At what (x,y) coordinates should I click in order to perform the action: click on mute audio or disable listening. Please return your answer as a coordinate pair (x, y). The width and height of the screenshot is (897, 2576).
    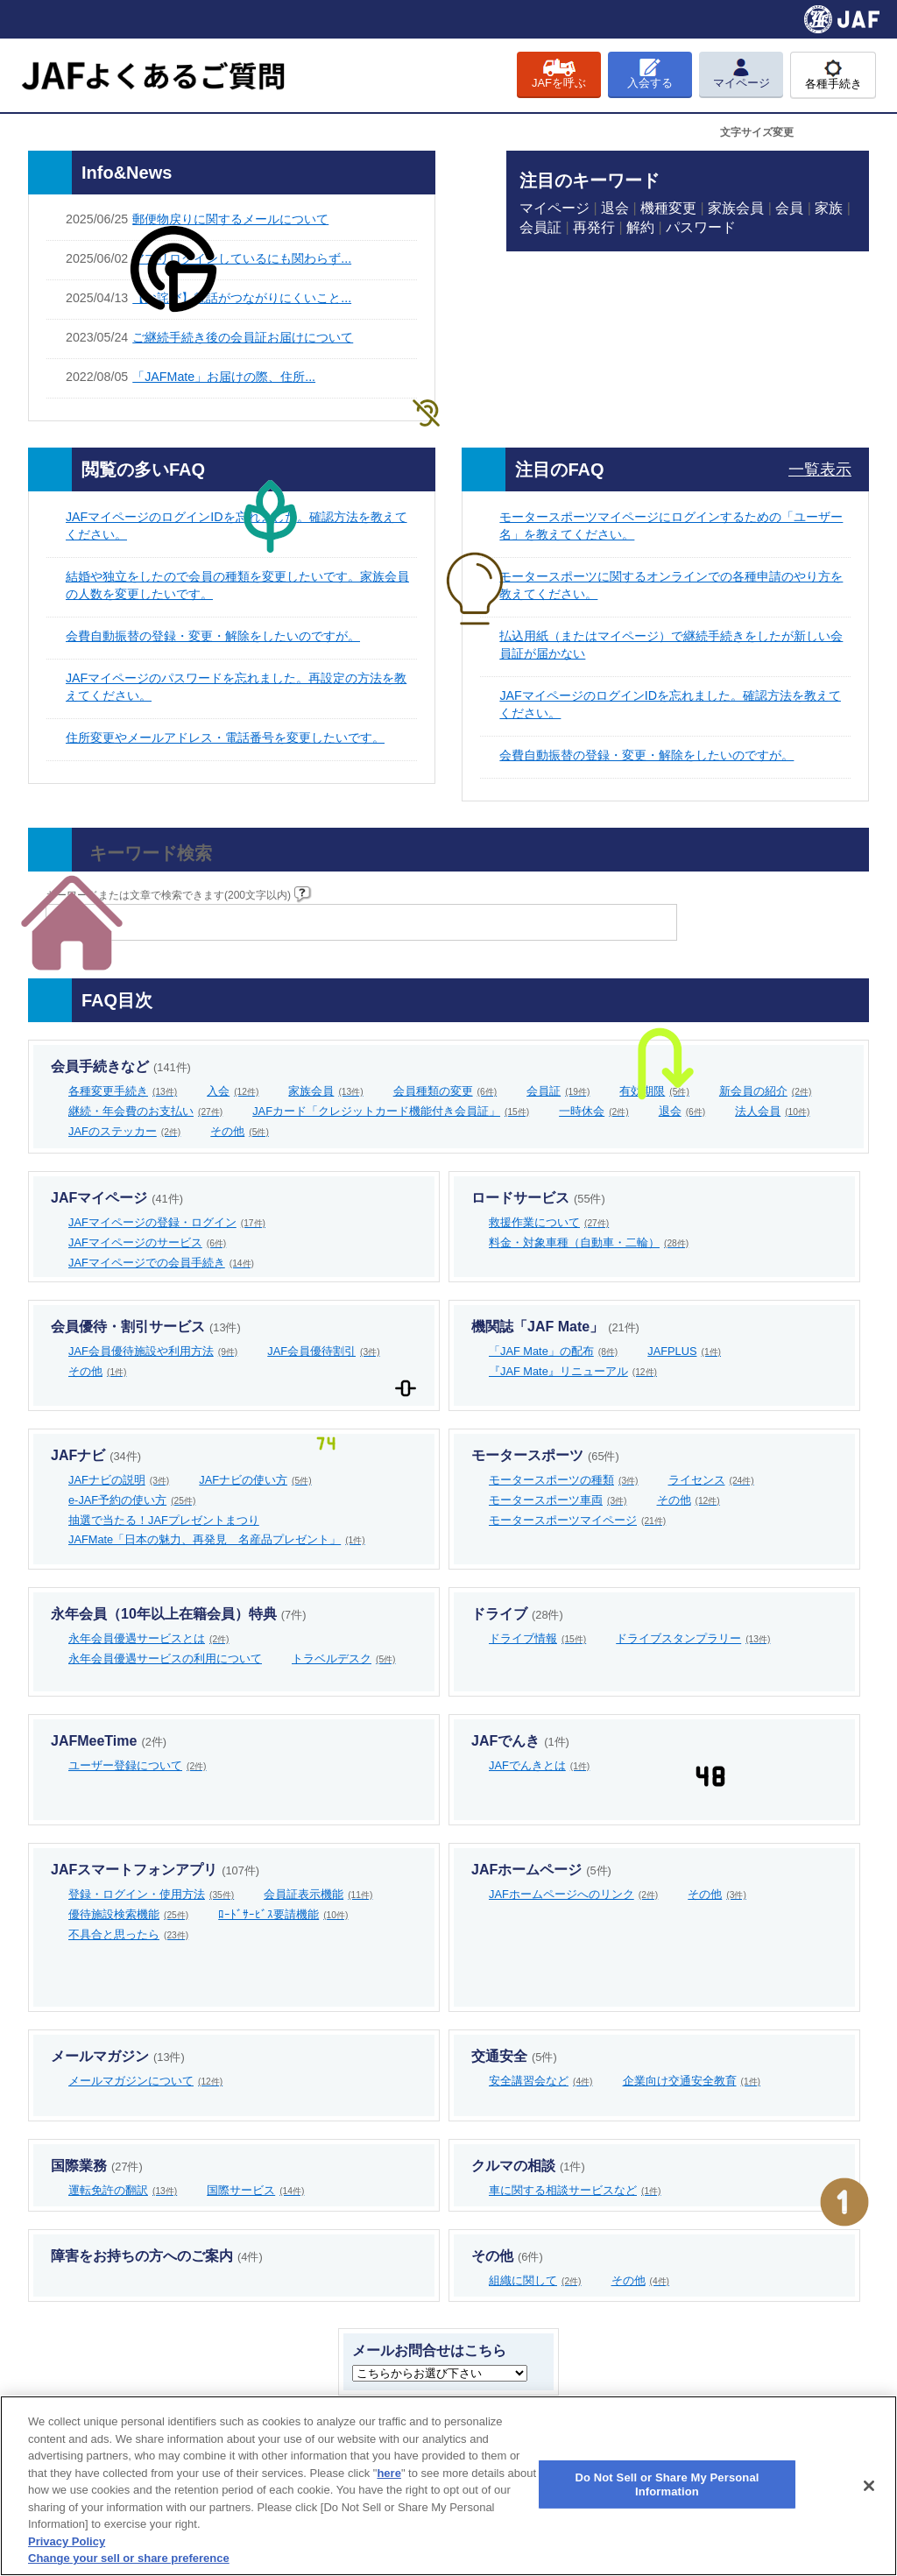
    Looking at the image, I should click on (426, 413).